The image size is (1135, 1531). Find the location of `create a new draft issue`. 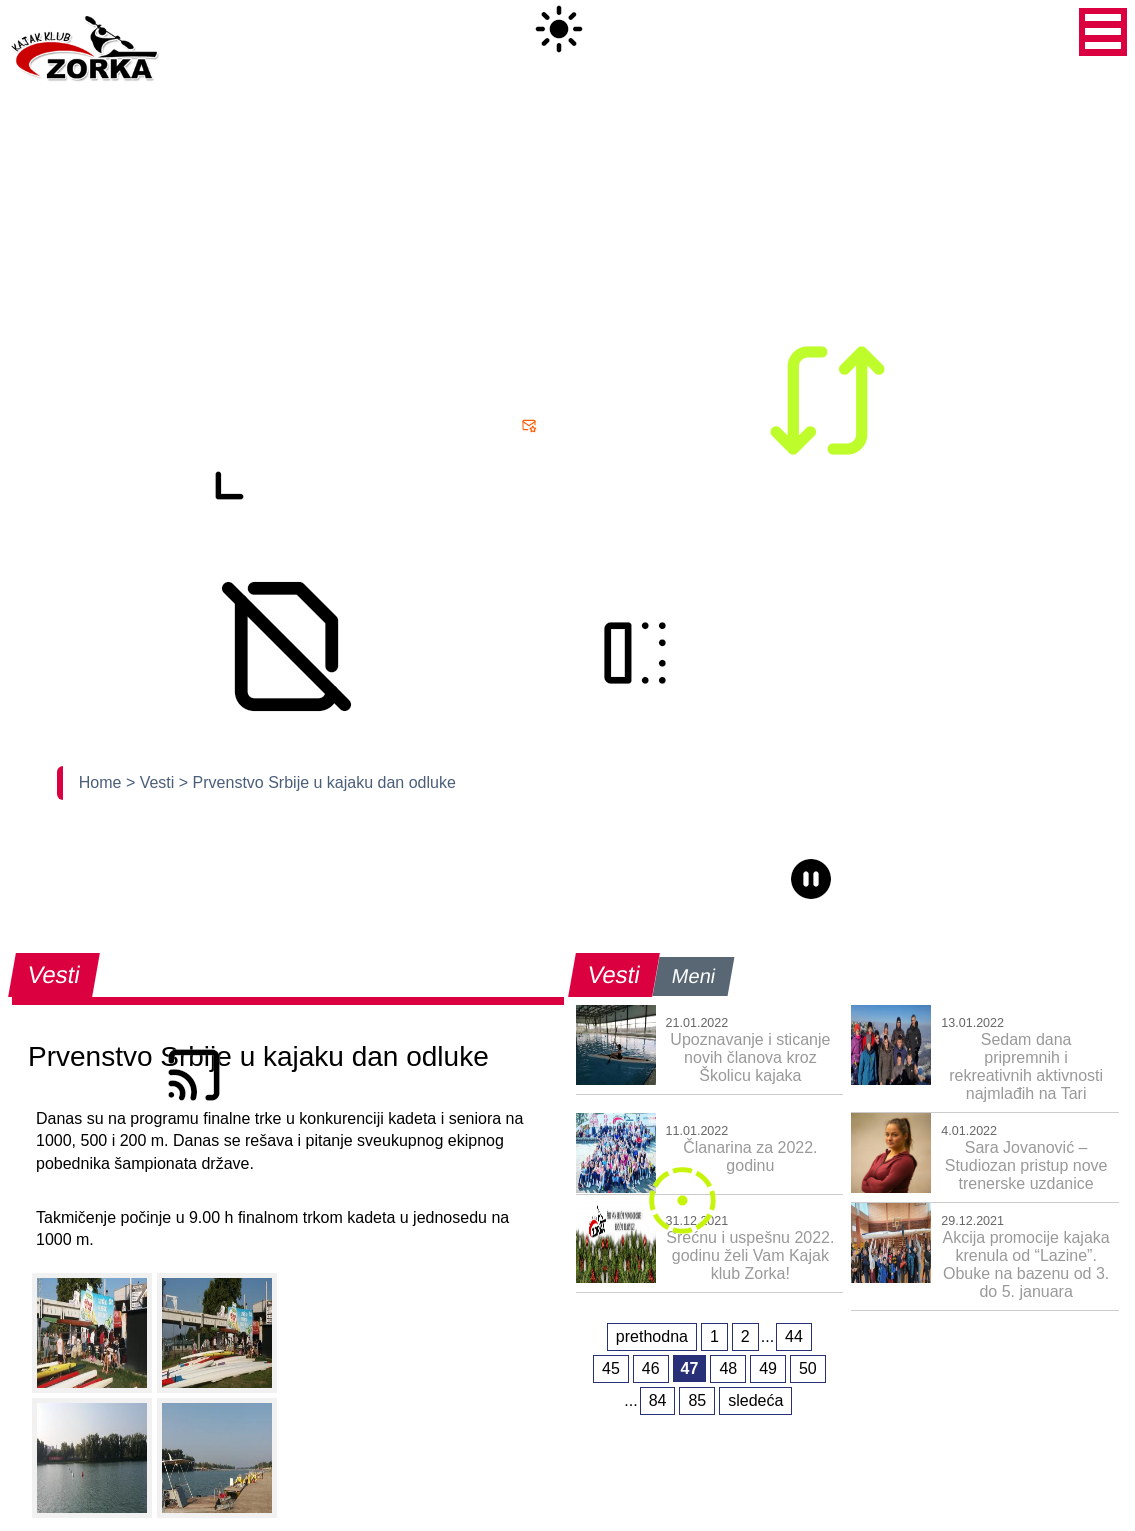

create a new draft issue is located at coordinates (685, 1203).